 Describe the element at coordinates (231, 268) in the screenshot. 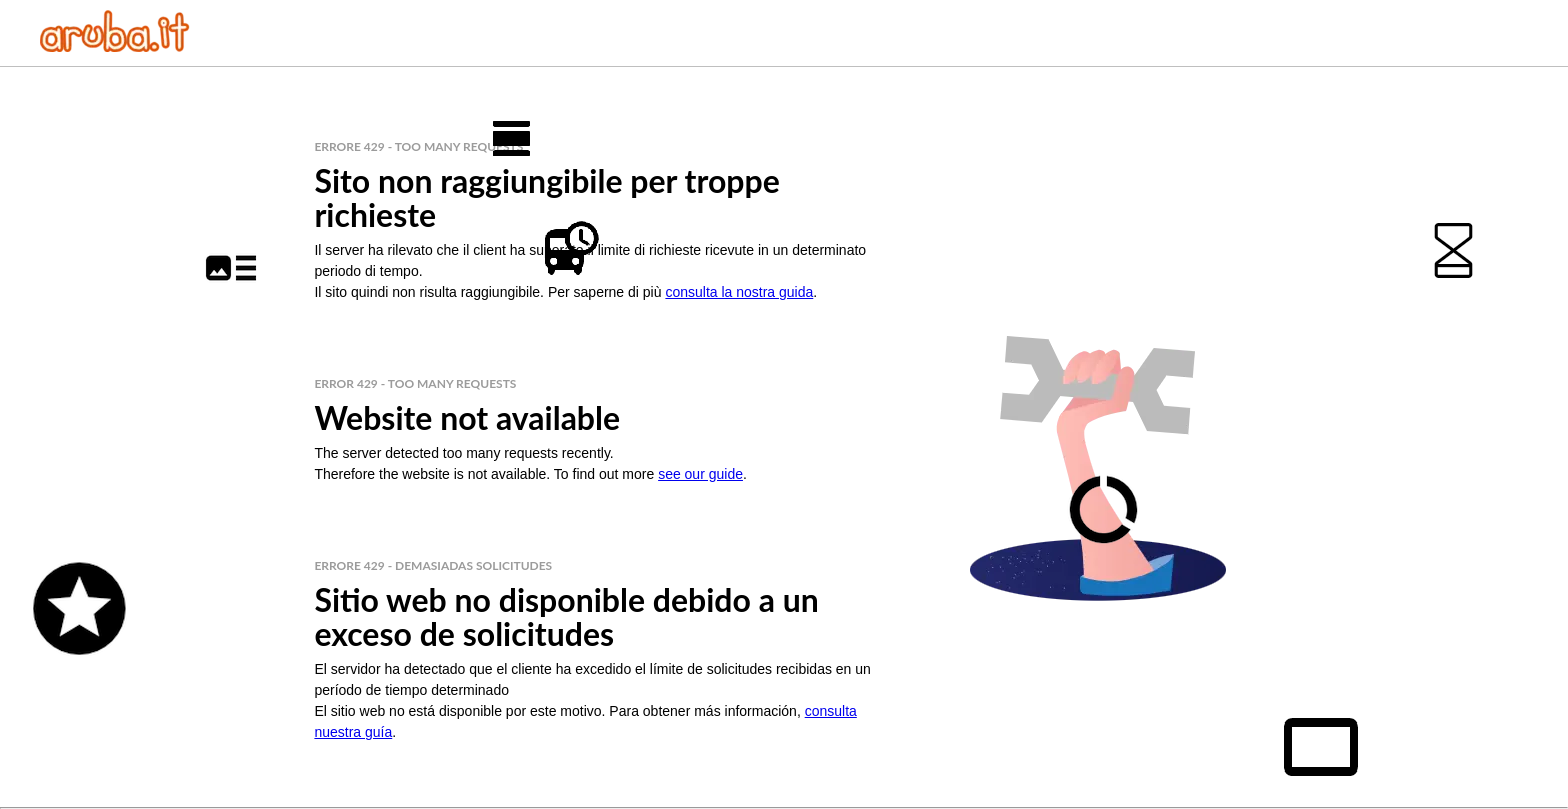

I see `view article or media with thumbnail preview` at that location.